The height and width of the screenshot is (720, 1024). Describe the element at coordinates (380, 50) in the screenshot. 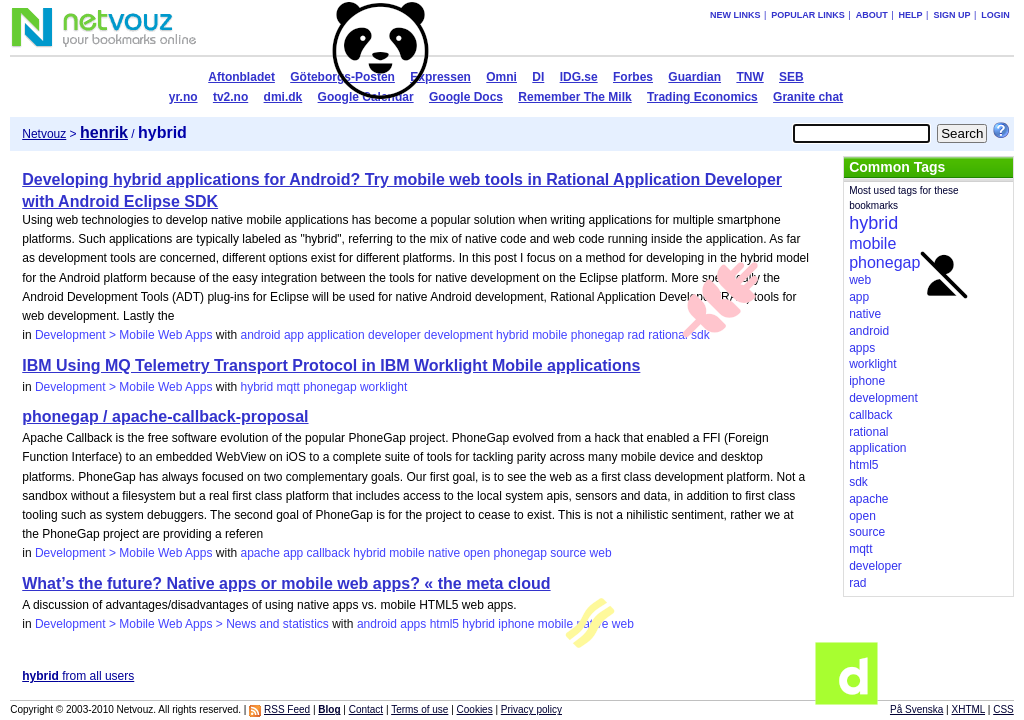

I see `open the foodpanda app` at that location.